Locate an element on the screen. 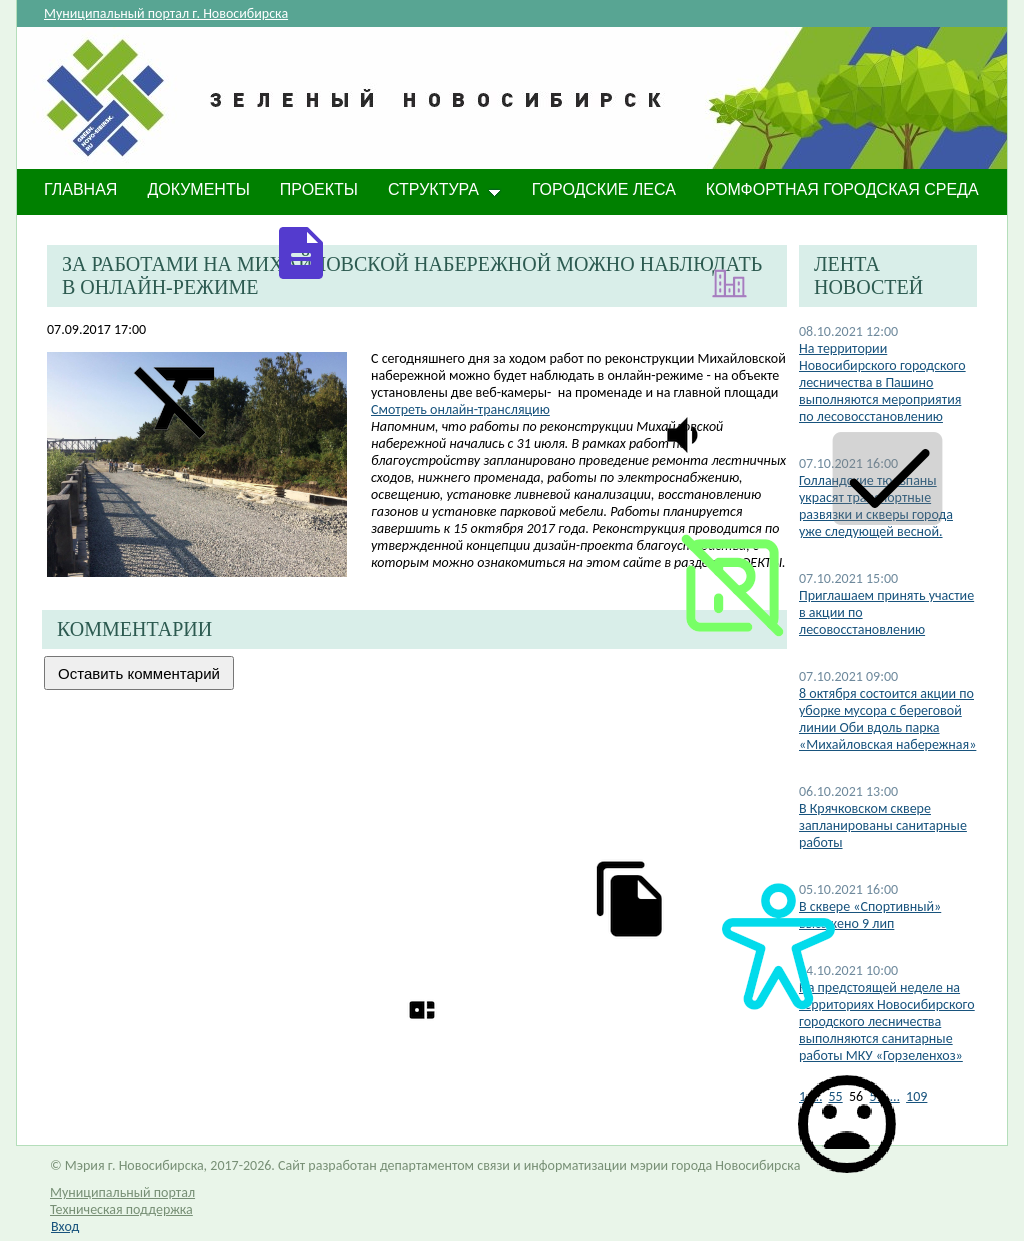 This screenshot has width=1024, height=1241. view document contents is located at coordinates (301, 253).